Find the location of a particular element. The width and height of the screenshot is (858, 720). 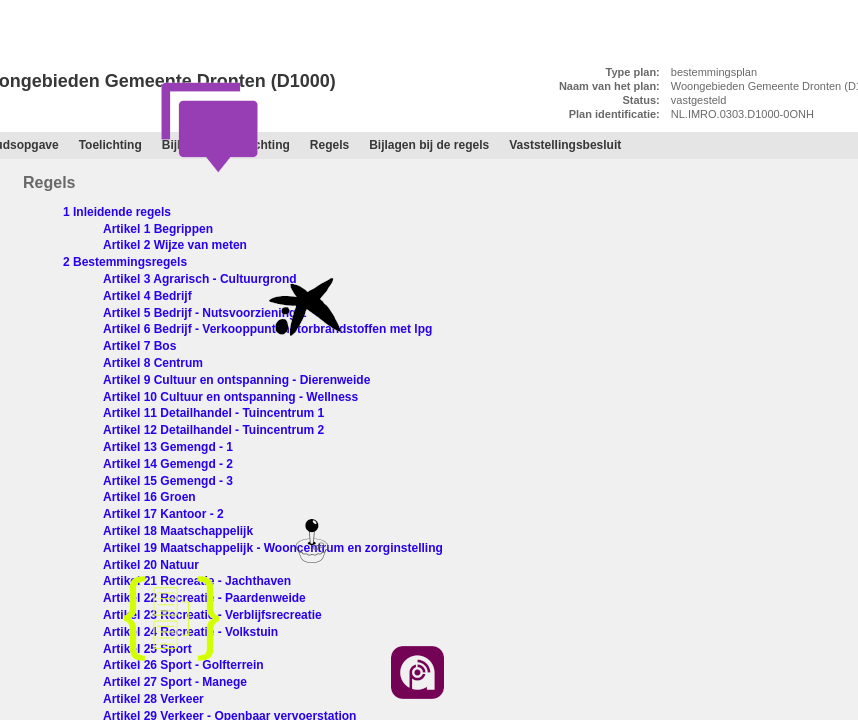

open Podcast Addict app is located at coordinates (417, 672).